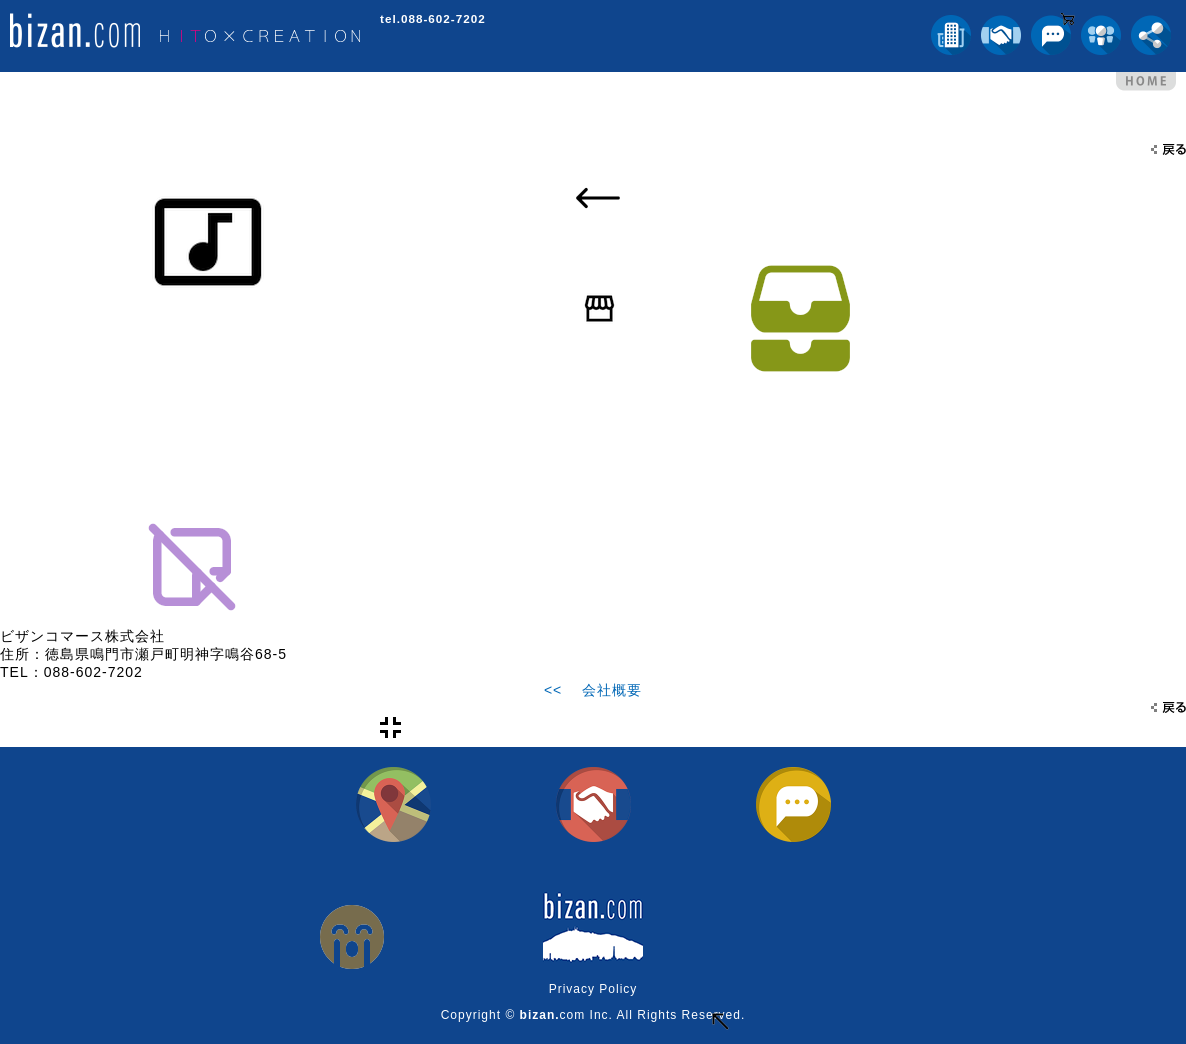 This screenshot has height=1044, width=1186. Describe the element at coordinates (208, 242) in the screenshot. I see `play or browse music videos` at that location.